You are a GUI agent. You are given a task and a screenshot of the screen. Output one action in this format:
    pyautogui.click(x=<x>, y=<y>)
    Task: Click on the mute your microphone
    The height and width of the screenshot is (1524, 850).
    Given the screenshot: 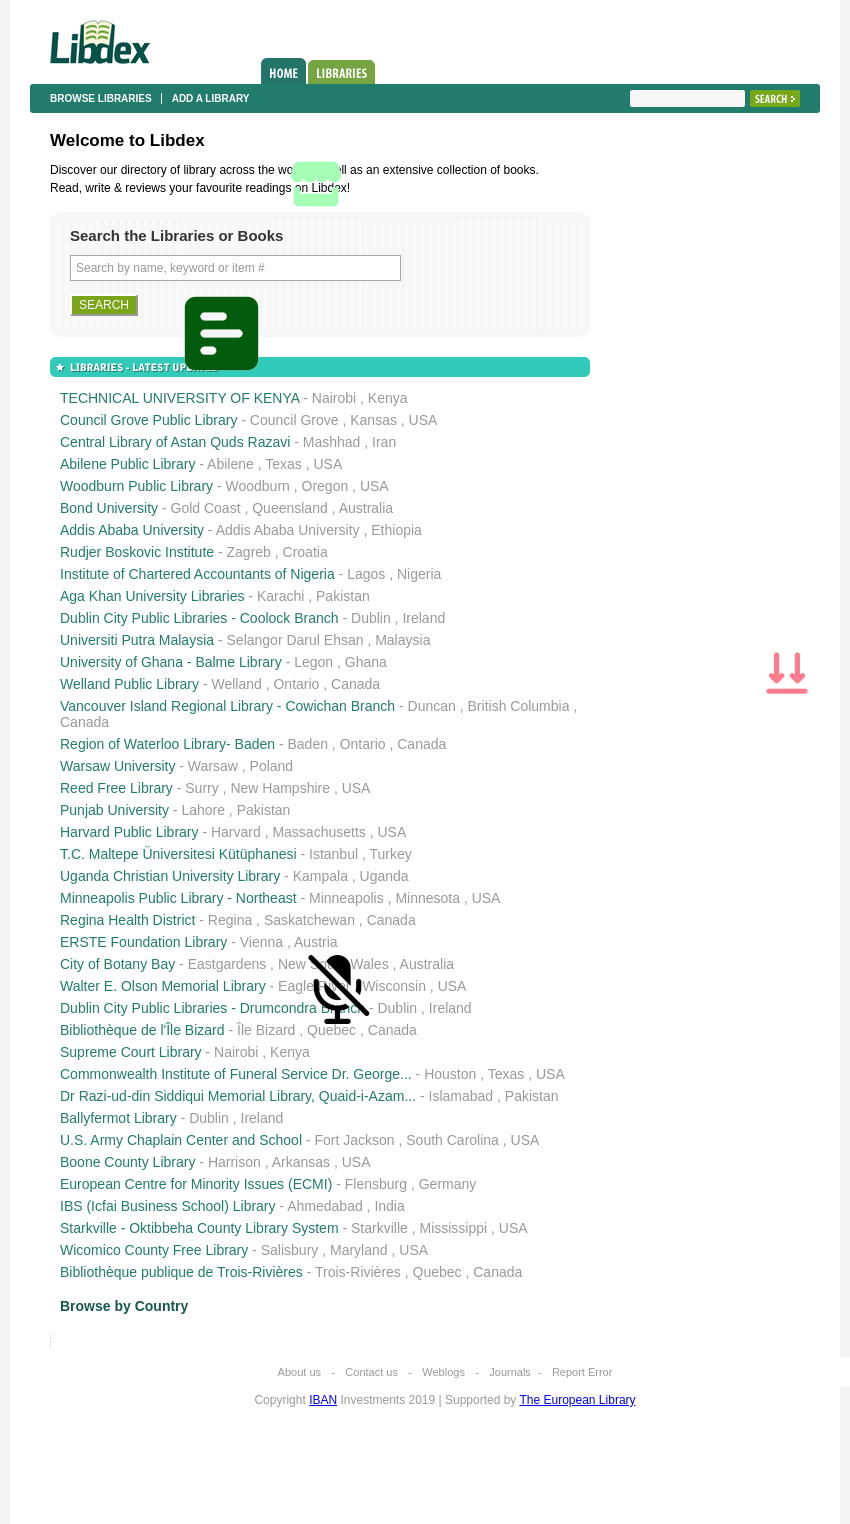 What is the action you would take?
    pyautogui.click(x=337, y=989)
    